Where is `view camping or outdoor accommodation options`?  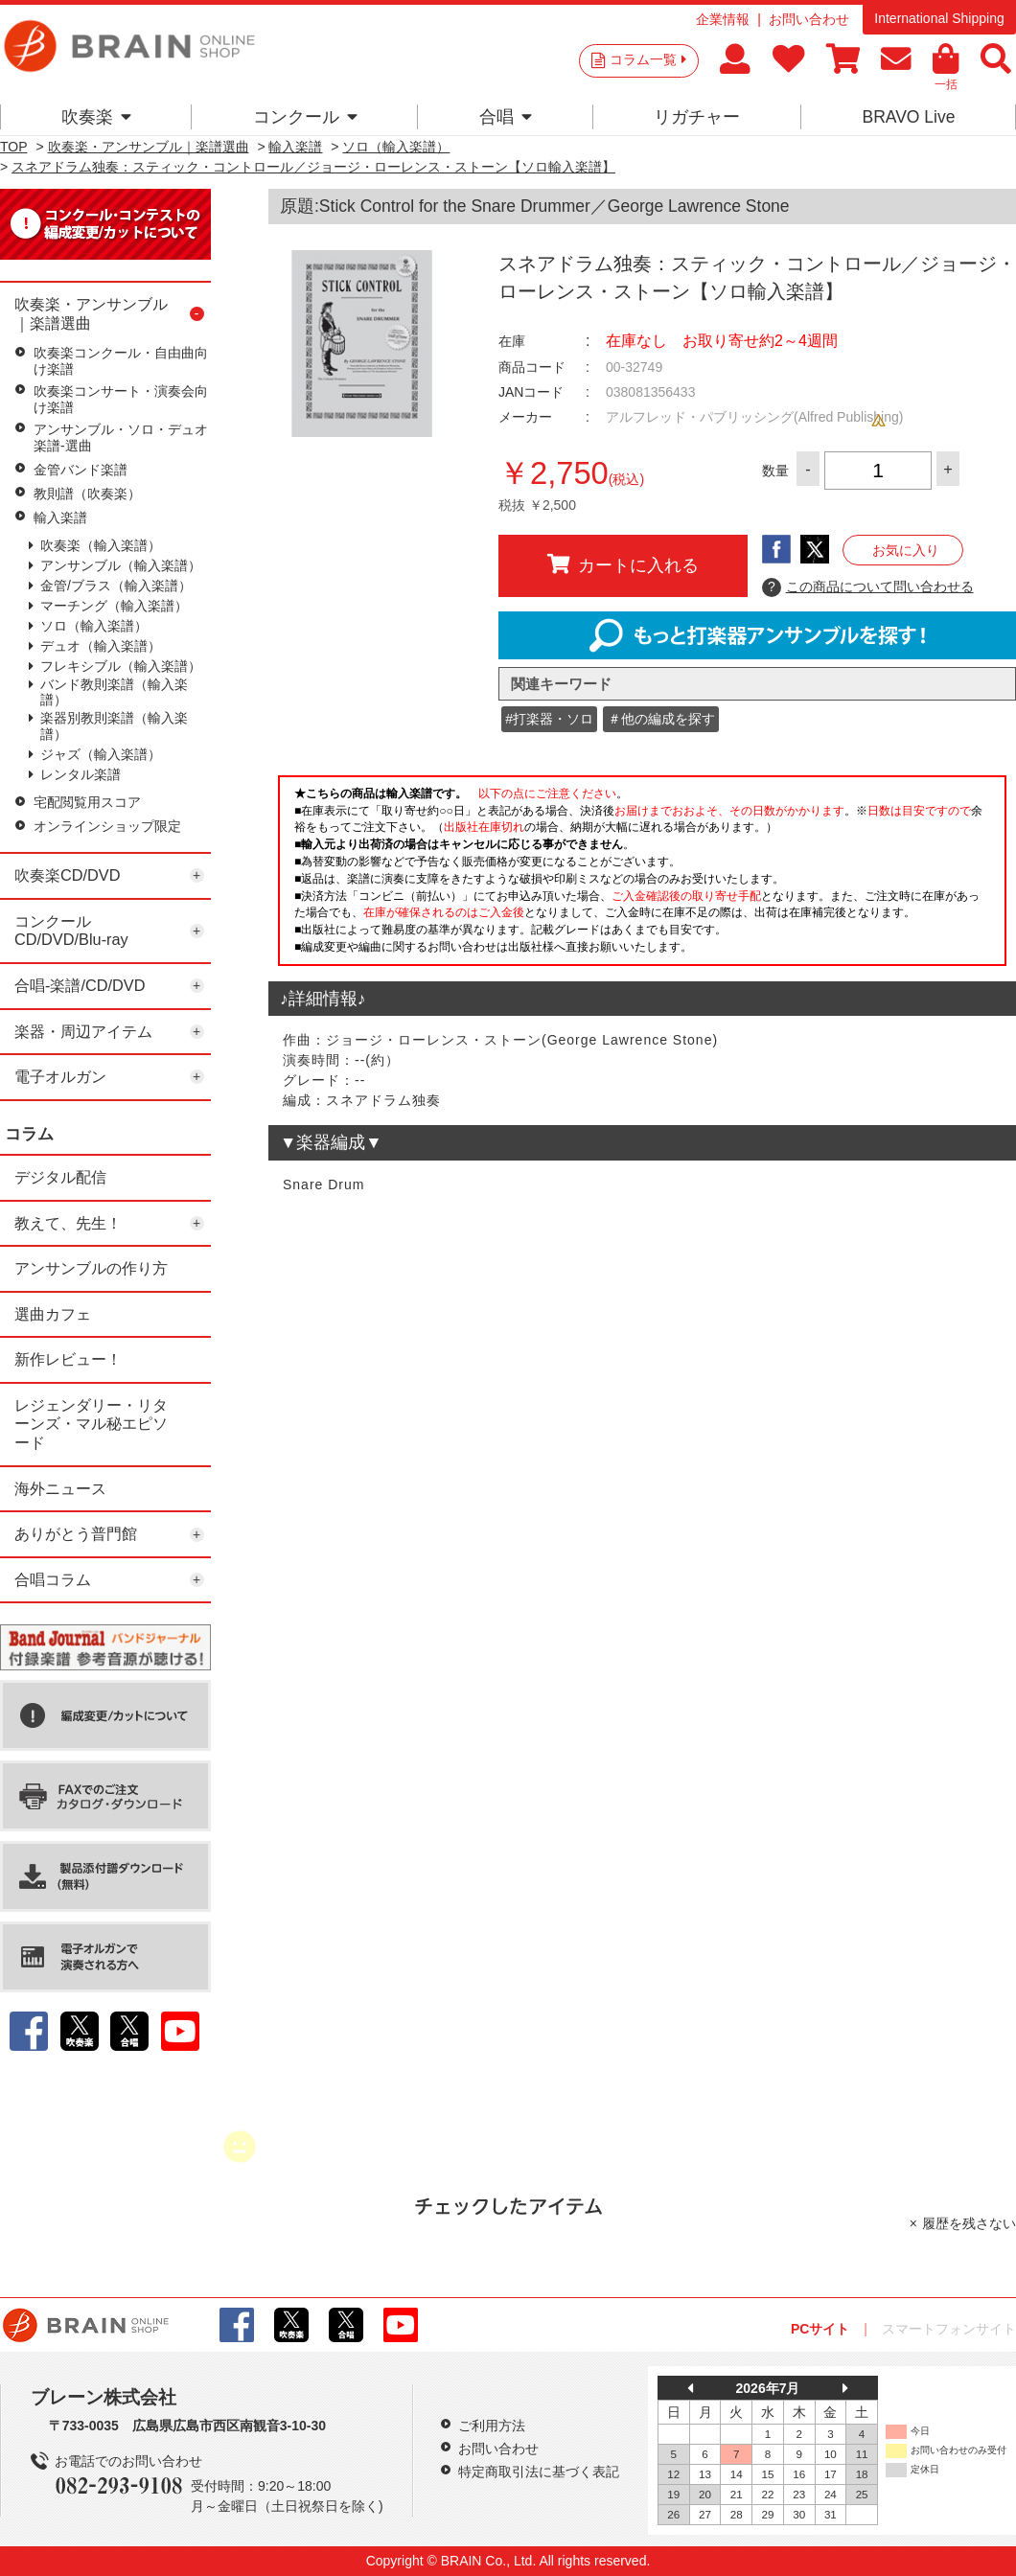 view camping or outdoor accommodation options is located at coordinates (878, 420).